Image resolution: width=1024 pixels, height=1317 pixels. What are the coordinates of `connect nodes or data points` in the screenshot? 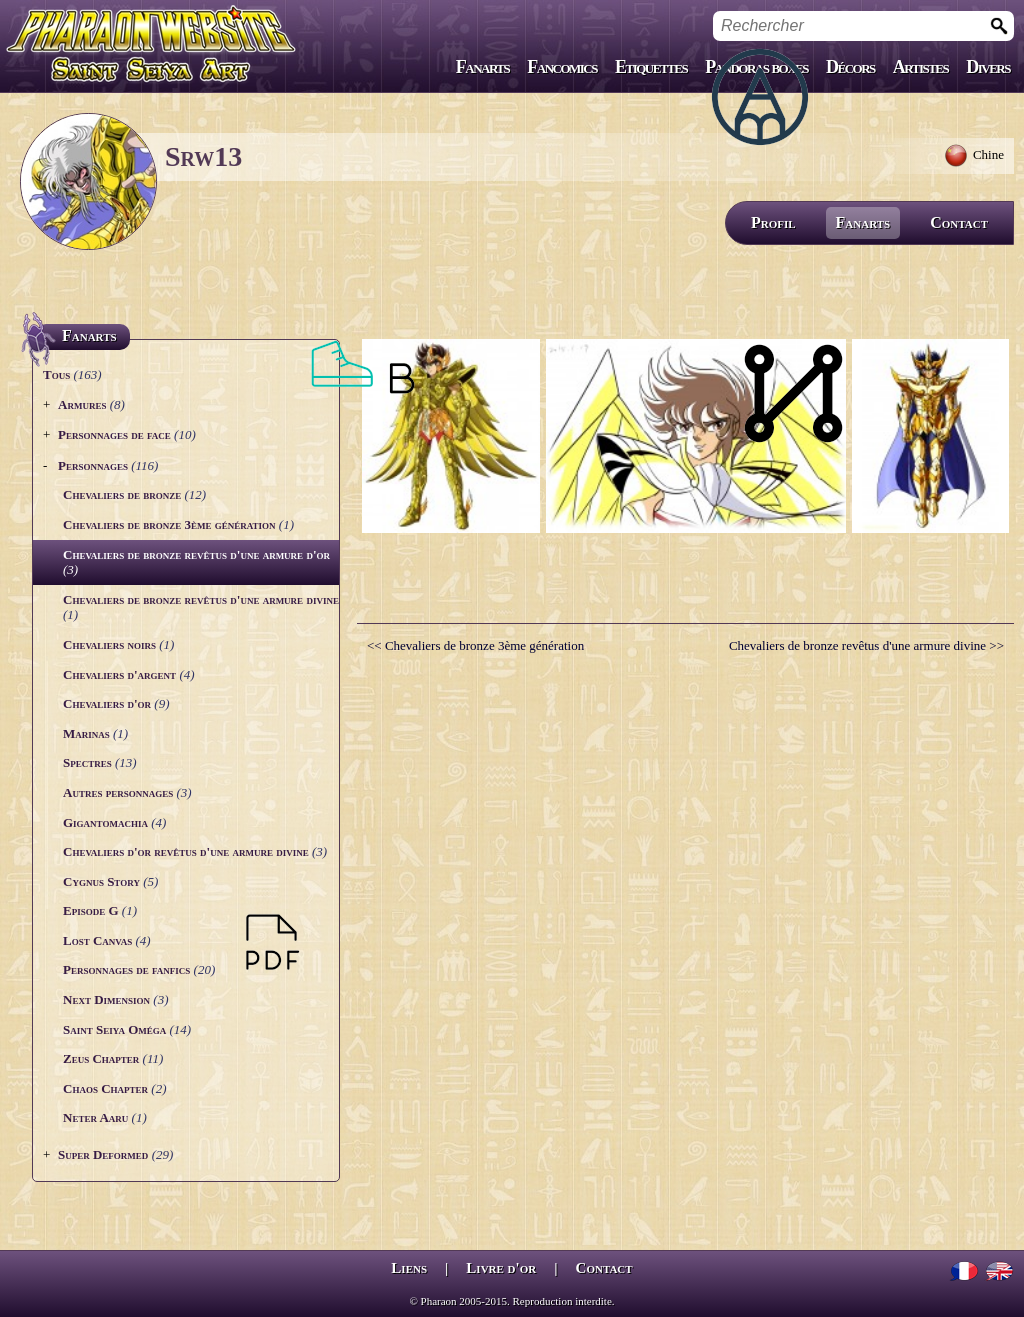 It's located at (793, 393).